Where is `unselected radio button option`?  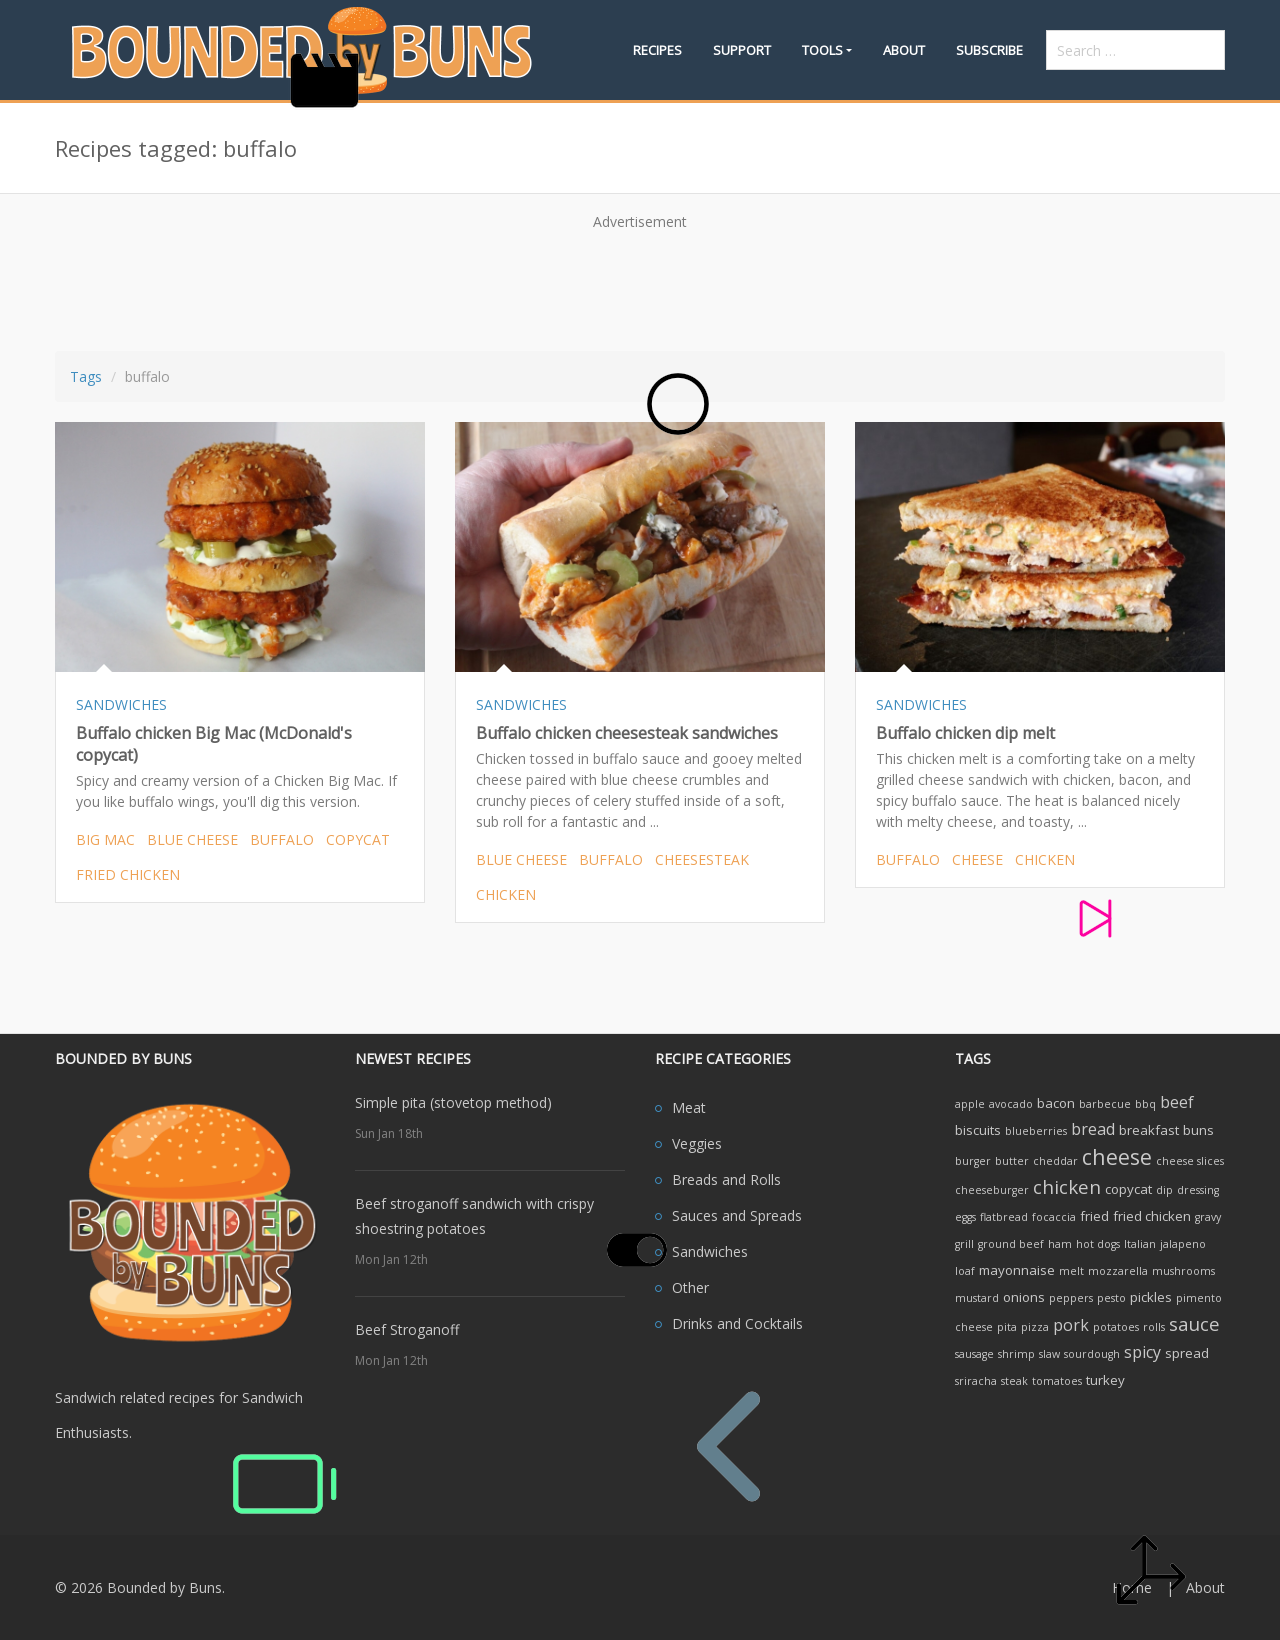 unselected radio button option is located at coordinates (678, 404).